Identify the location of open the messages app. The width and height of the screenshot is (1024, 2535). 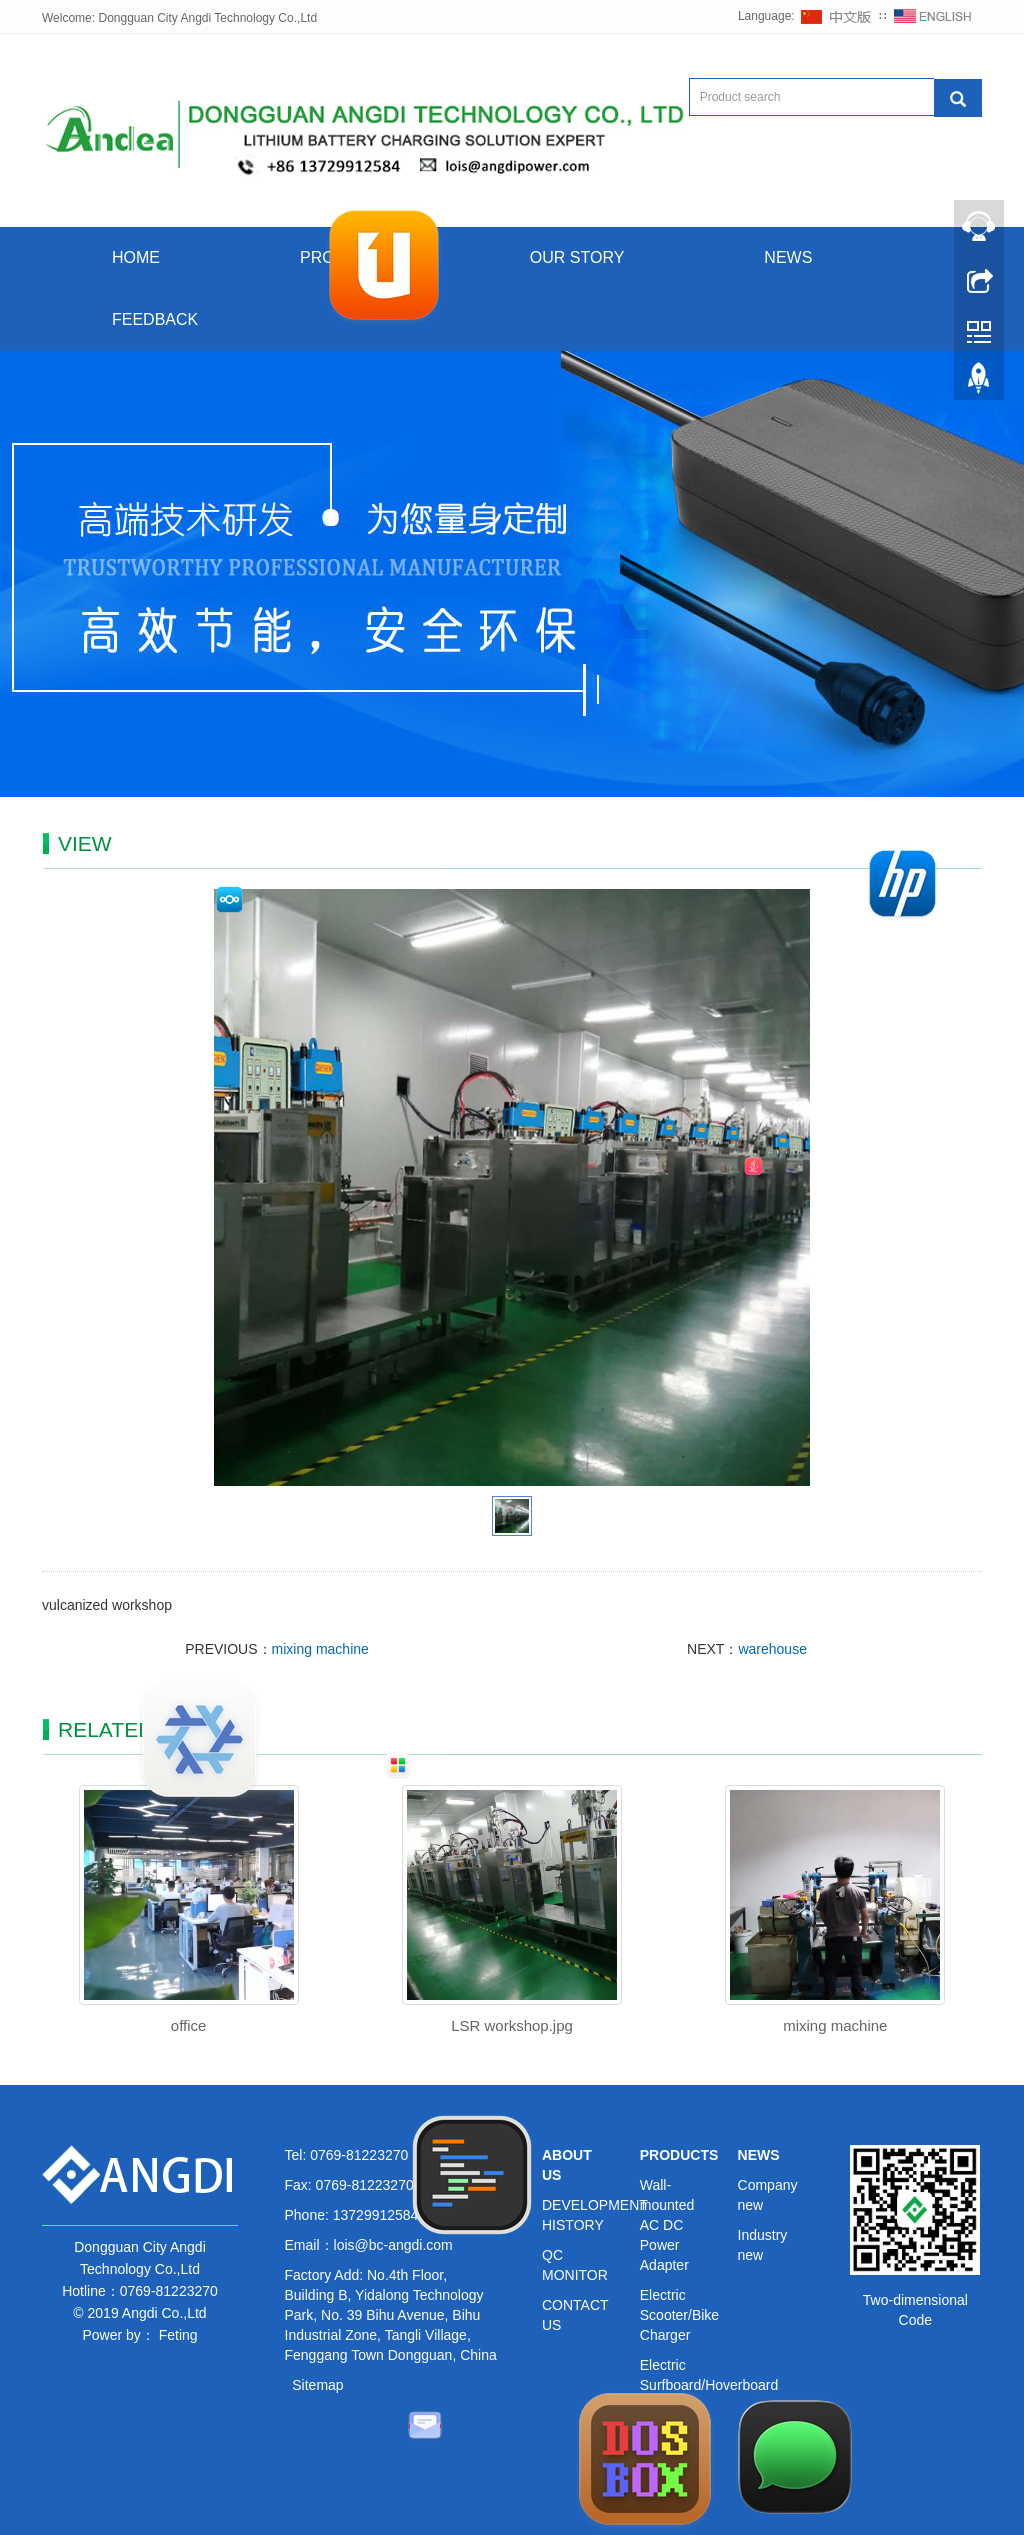
(795, 2457).